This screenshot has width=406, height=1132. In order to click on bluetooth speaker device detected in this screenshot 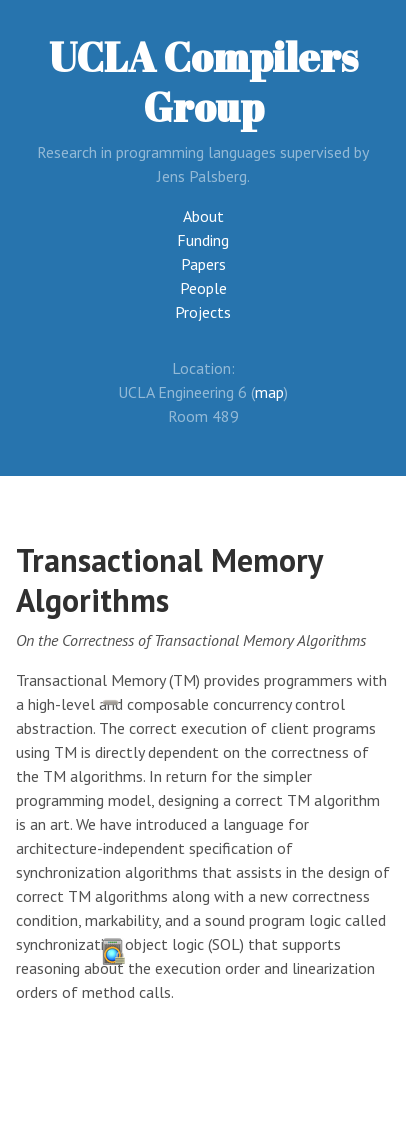, I will do `click(110, 702)`.